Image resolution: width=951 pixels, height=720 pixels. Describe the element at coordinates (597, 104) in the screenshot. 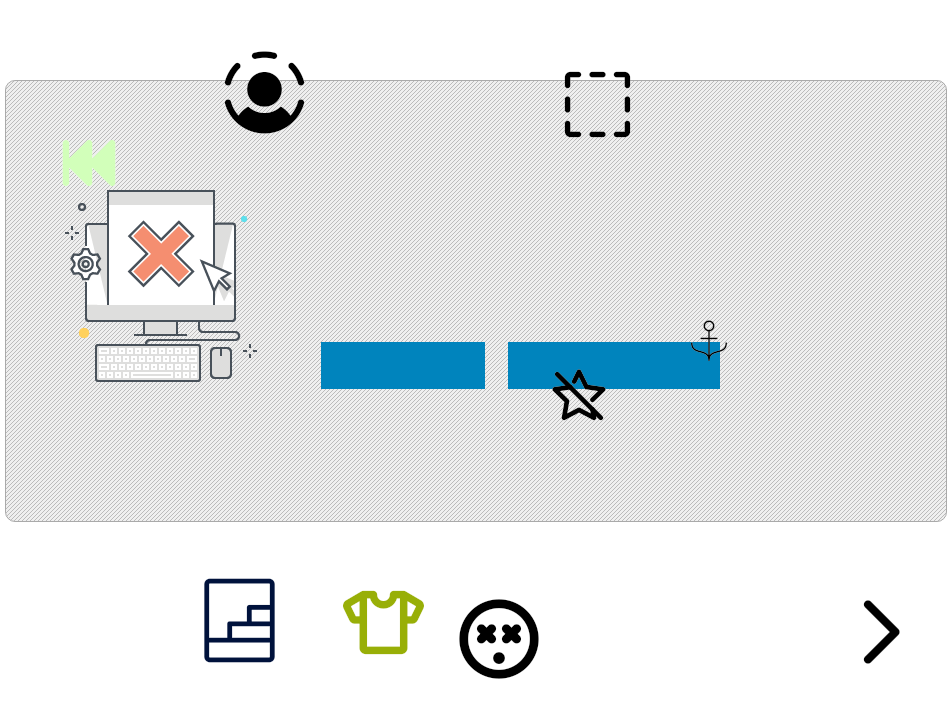

I see `make a selection on the canvas` at that location.